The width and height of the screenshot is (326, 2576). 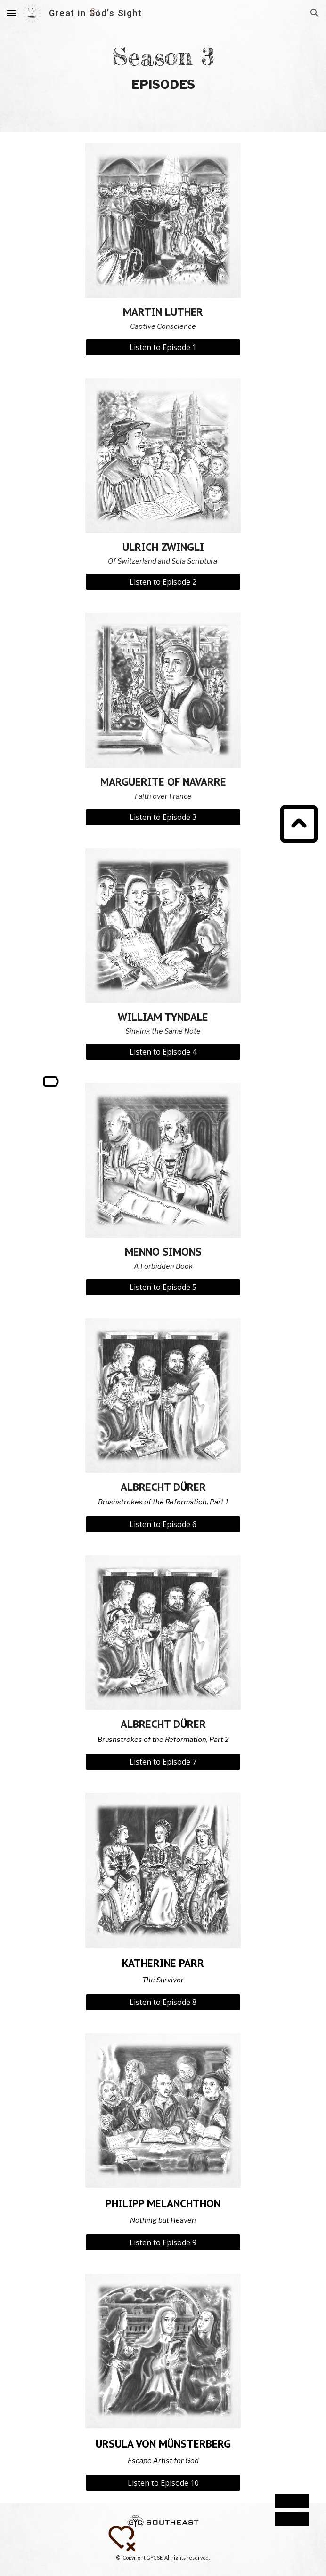 What do you see at coordinates (51, 1081) in the screenshot?
I see `indicates current battery level` at bounding box center [51, 1081].